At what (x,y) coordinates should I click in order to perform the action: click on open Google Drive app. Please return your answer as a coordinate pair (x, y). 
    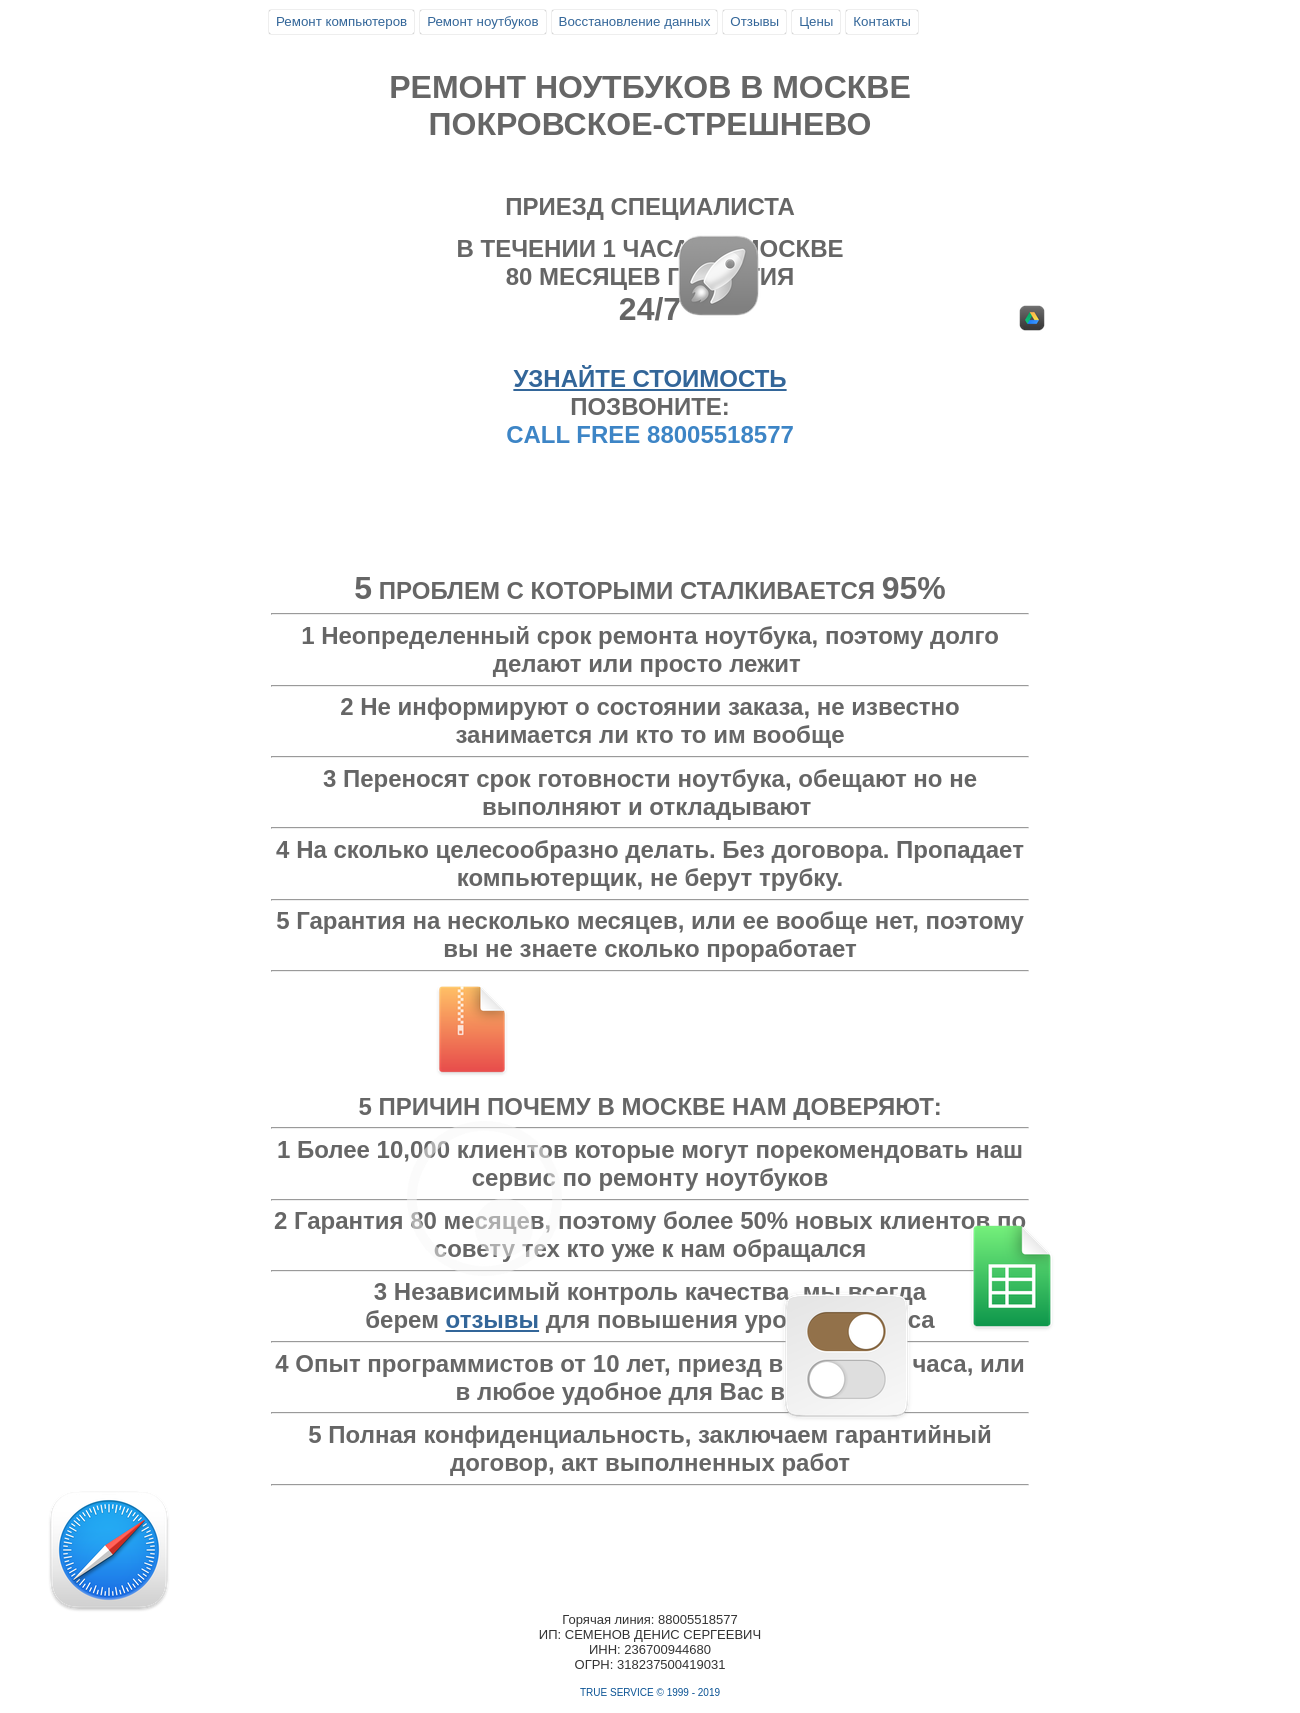
    Looking at the image, I should click on (1032, 318).